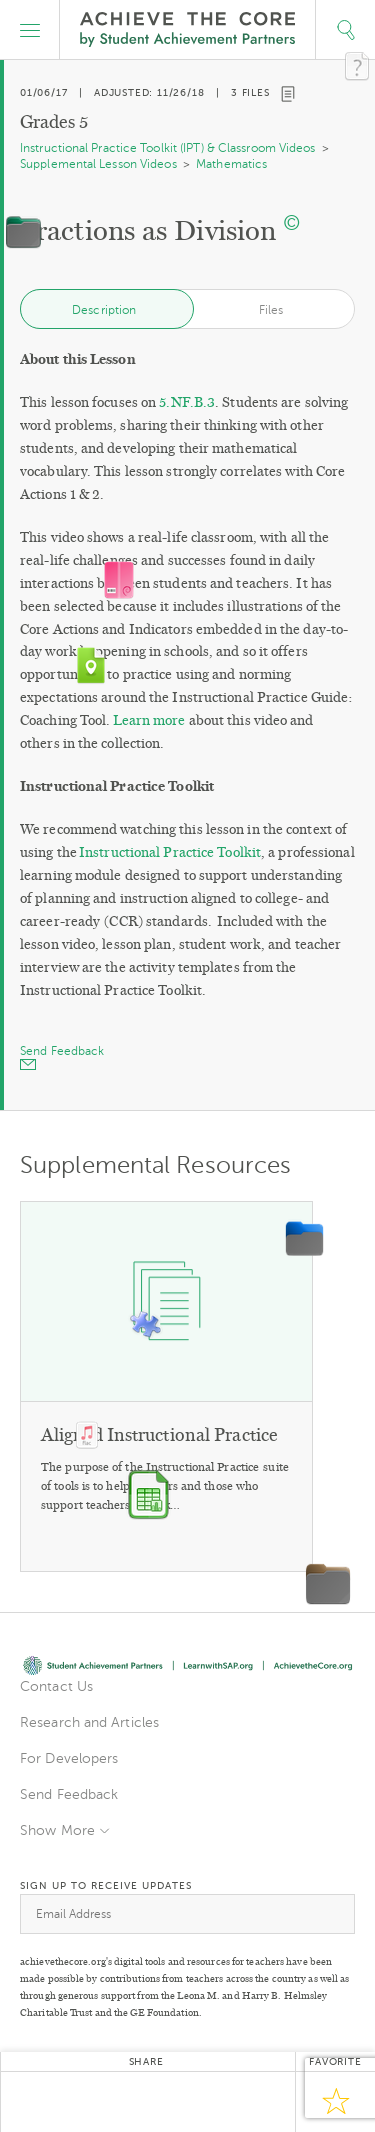 The width and height of the screenshot is (375, 2132). I want to click on open a folder to view its contents, so click(328, 1584).